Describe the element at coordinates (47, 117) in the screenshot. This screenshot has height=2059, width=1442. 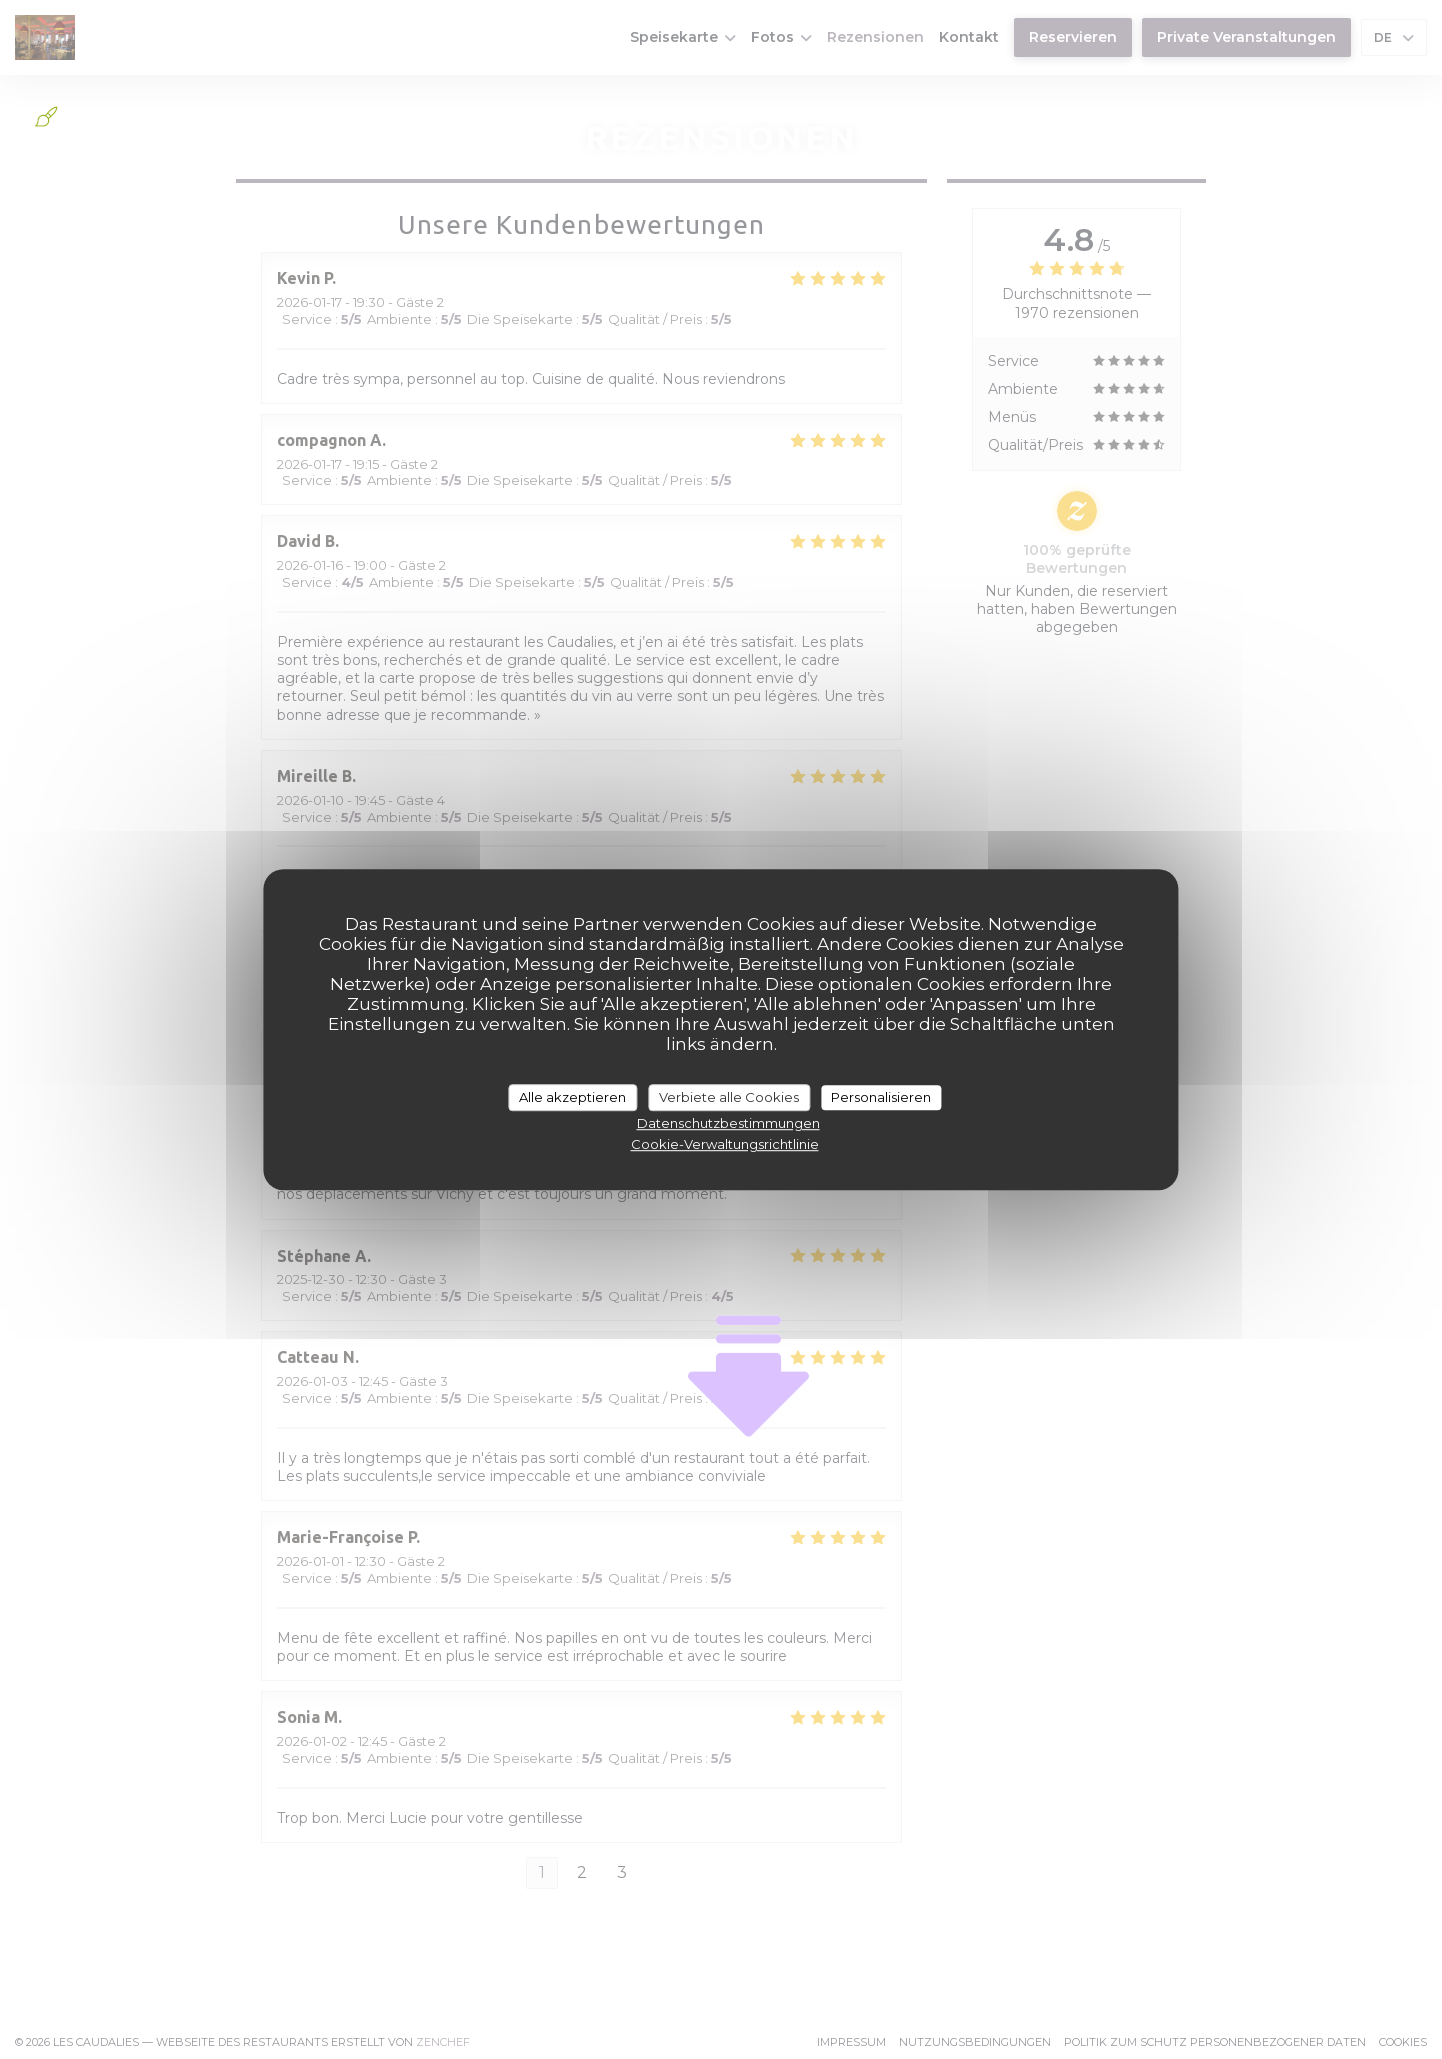
I see `access drawing or painting tools` at that location.